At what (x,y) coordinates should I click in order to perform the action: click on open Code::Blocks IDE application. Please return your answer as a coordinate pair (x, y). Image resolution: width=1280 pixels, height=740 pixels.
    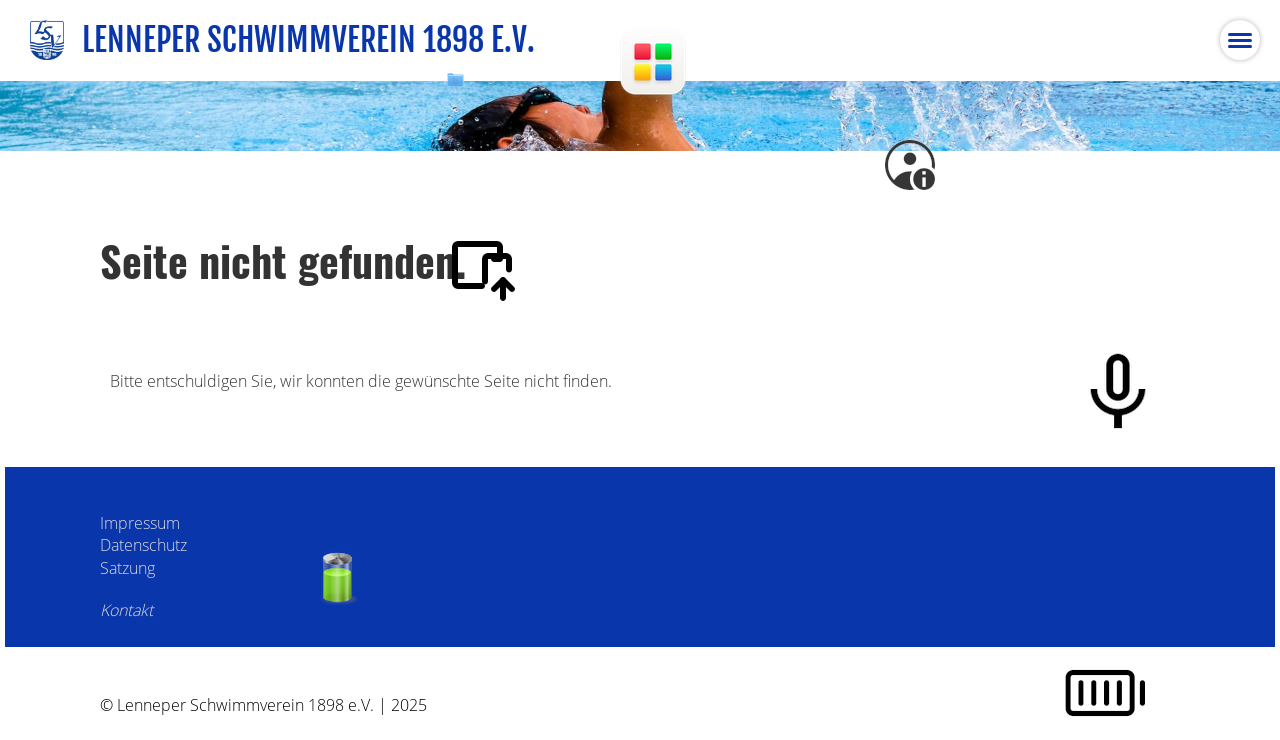
    Looking at the image, I should click on (653, 62).